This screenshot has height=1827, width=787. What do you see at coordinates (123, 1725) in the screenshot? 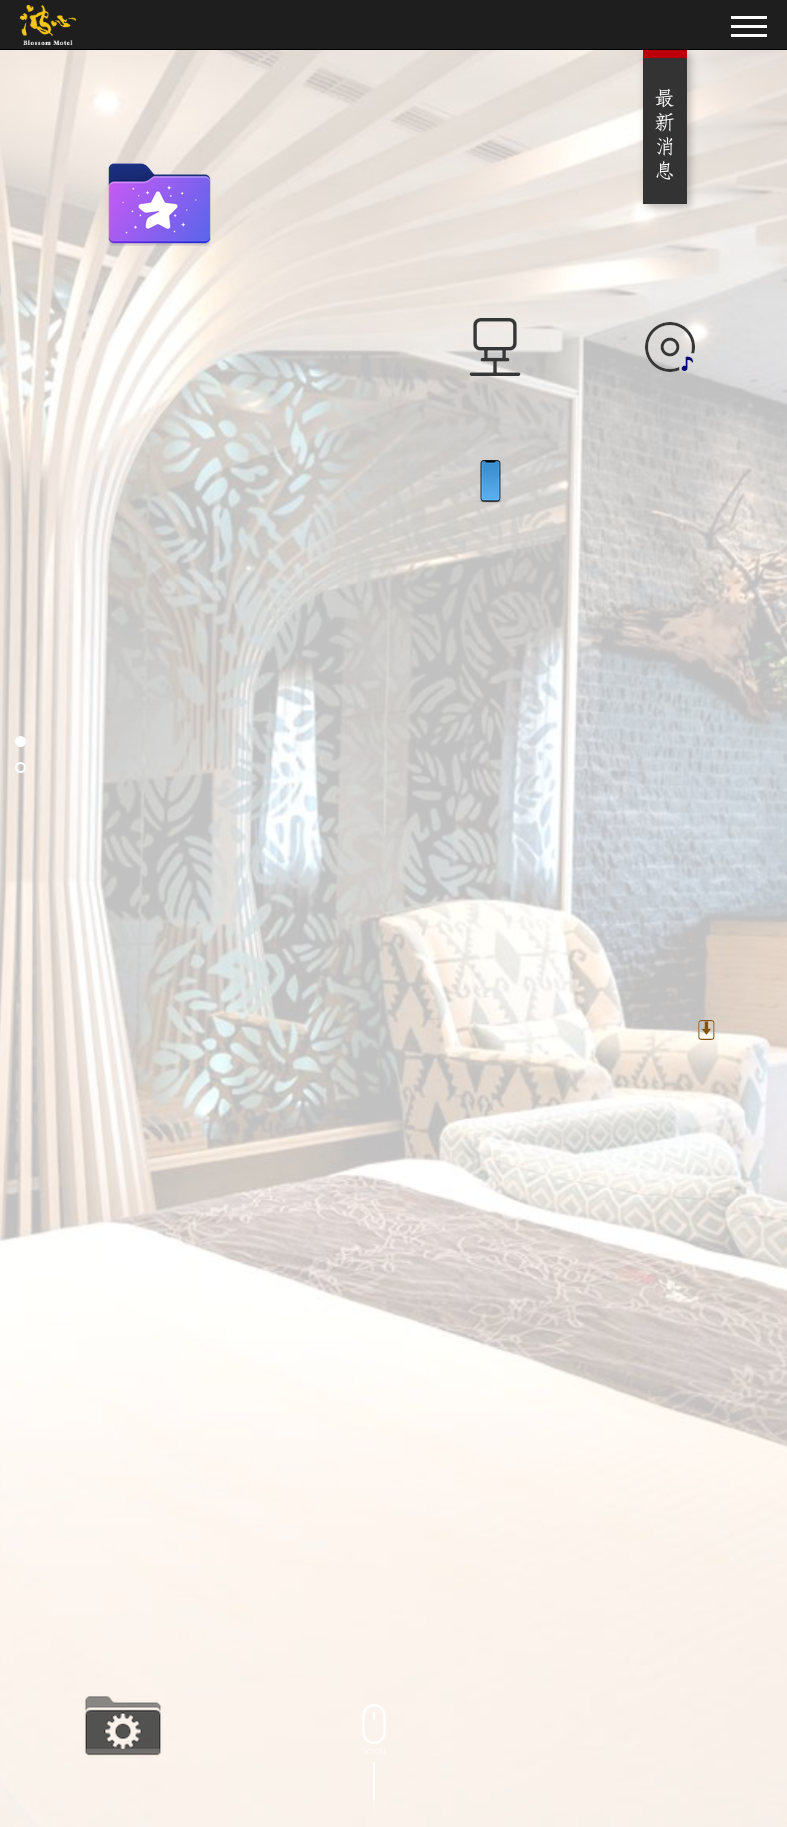
I see `view smart folder with automated rules` at bounding box center [123, 1725].